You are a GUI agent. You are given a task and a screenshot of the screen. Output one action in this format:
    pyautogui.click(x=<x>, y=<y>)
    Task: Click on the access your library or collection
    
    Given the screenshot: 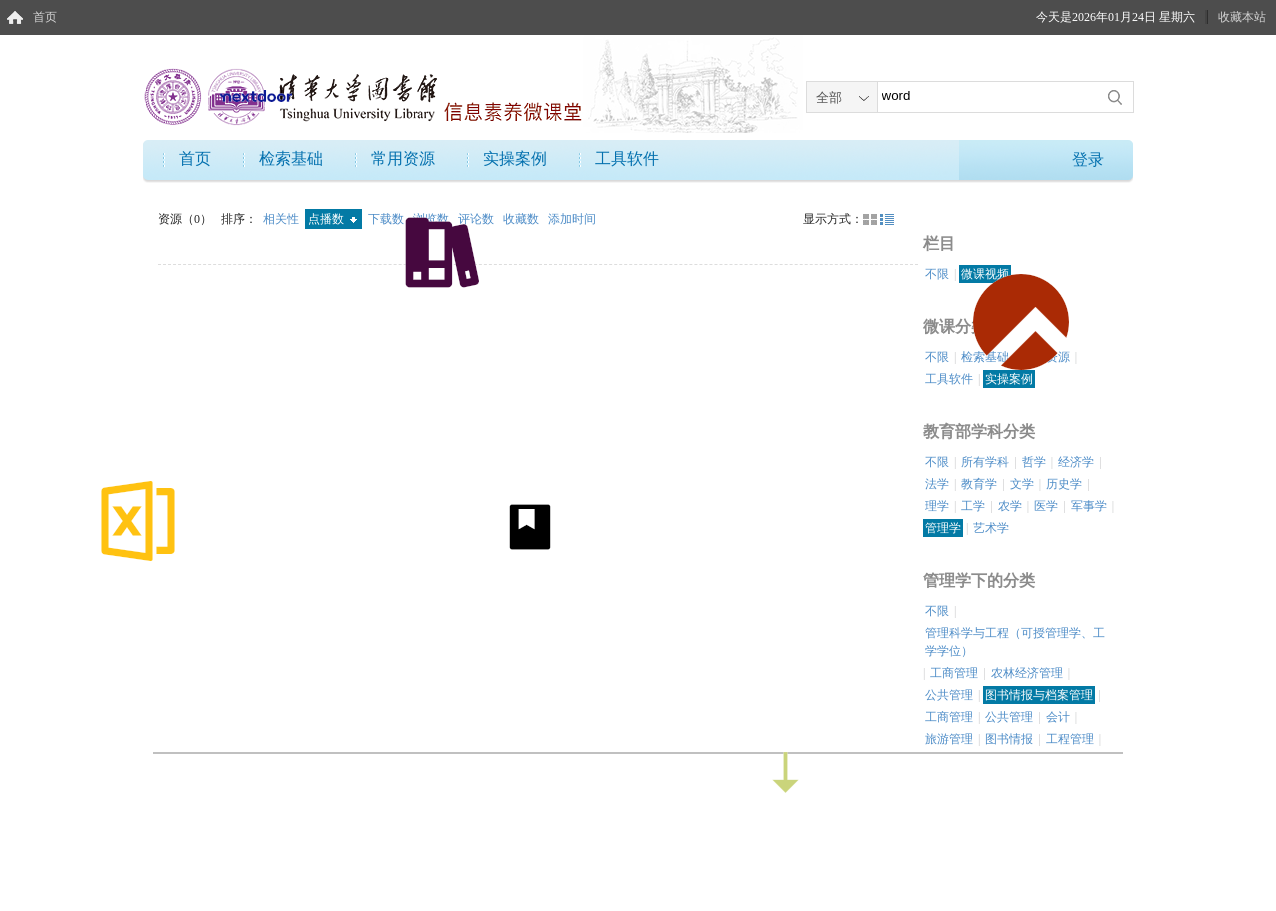 What is the action you would take?
    pyautogui.click(x=440, y=252)
    